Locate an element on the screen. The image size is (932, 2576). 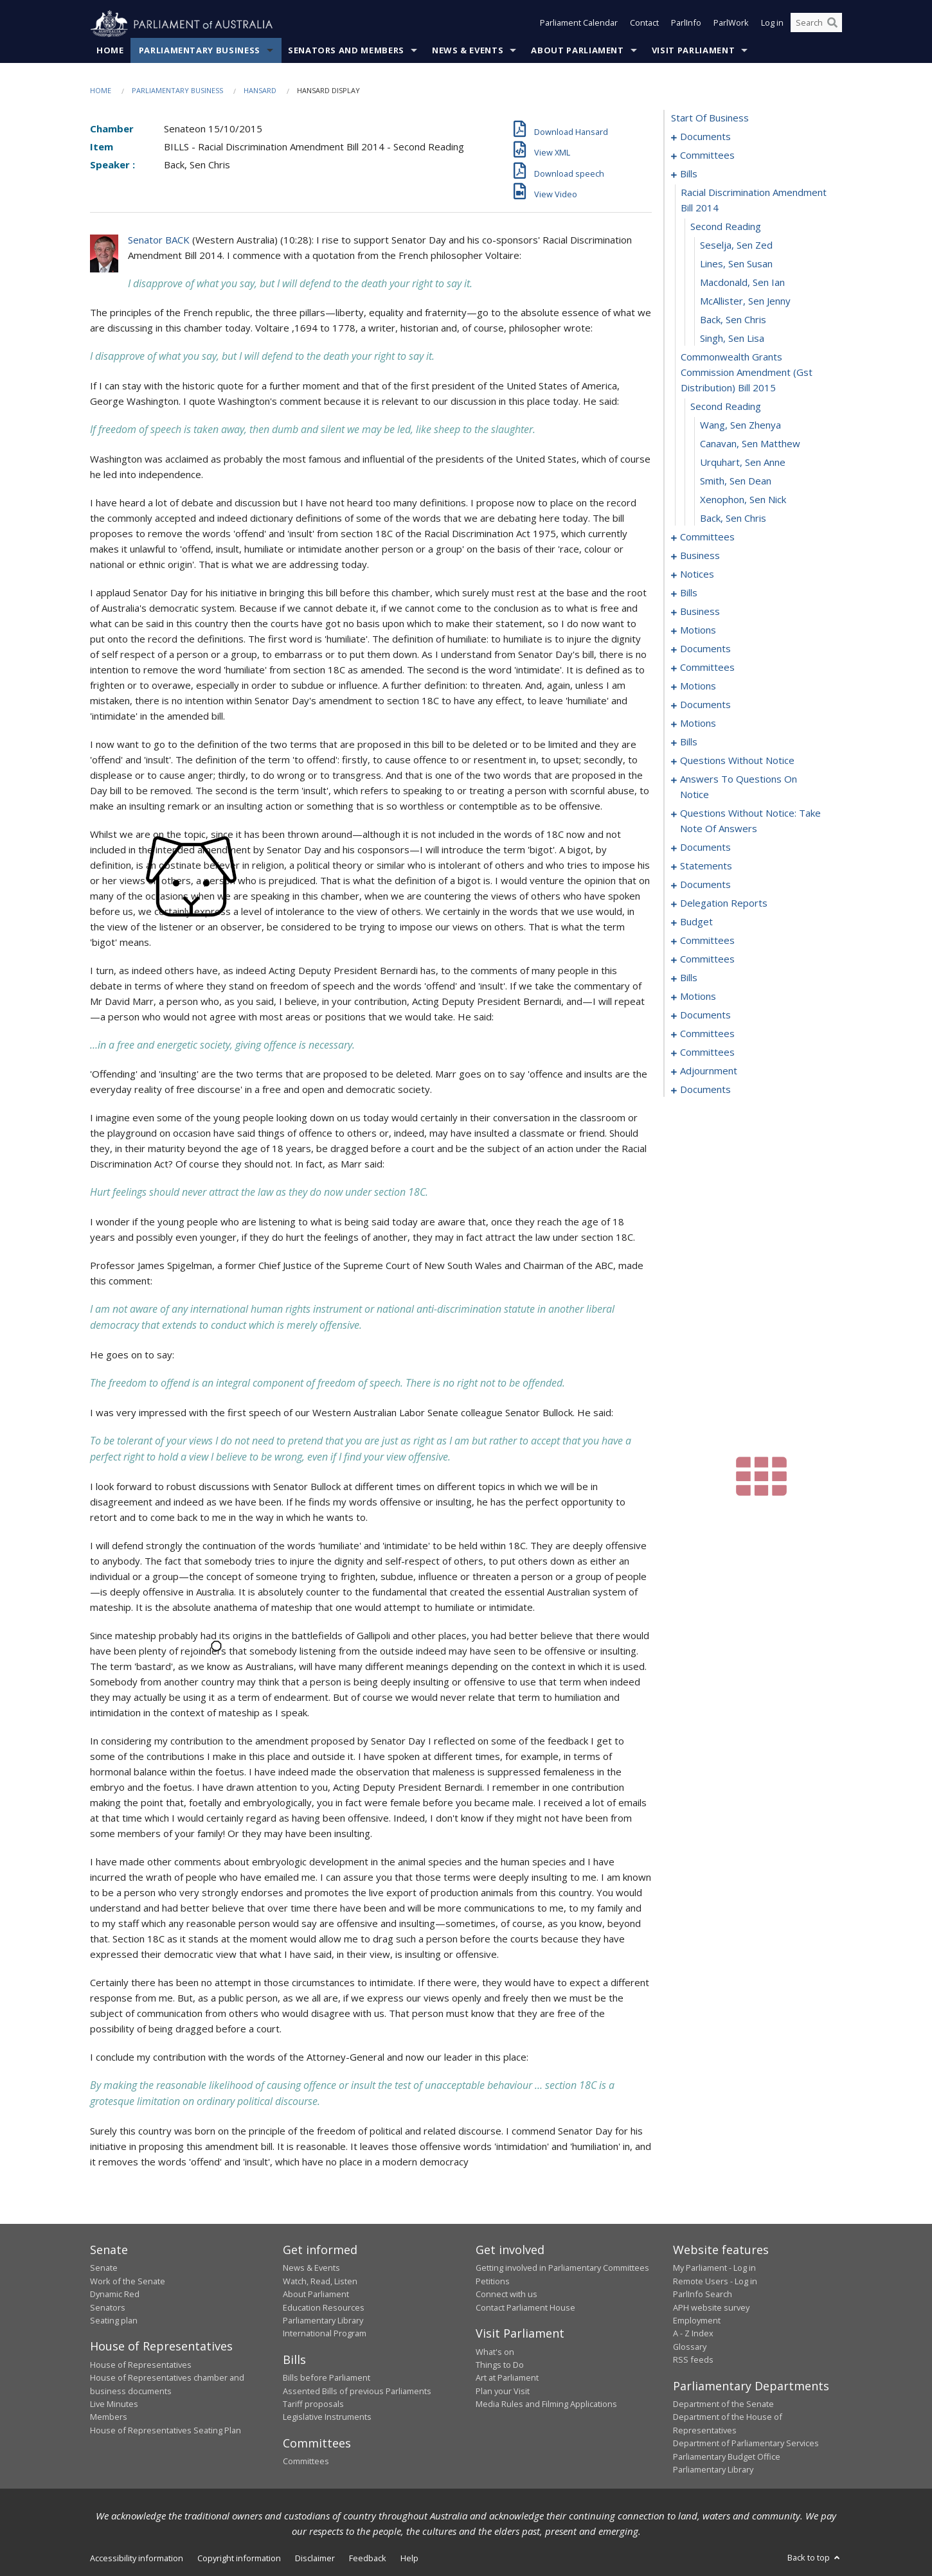
open app drawer or menu is located at coordinates (761, 1476).